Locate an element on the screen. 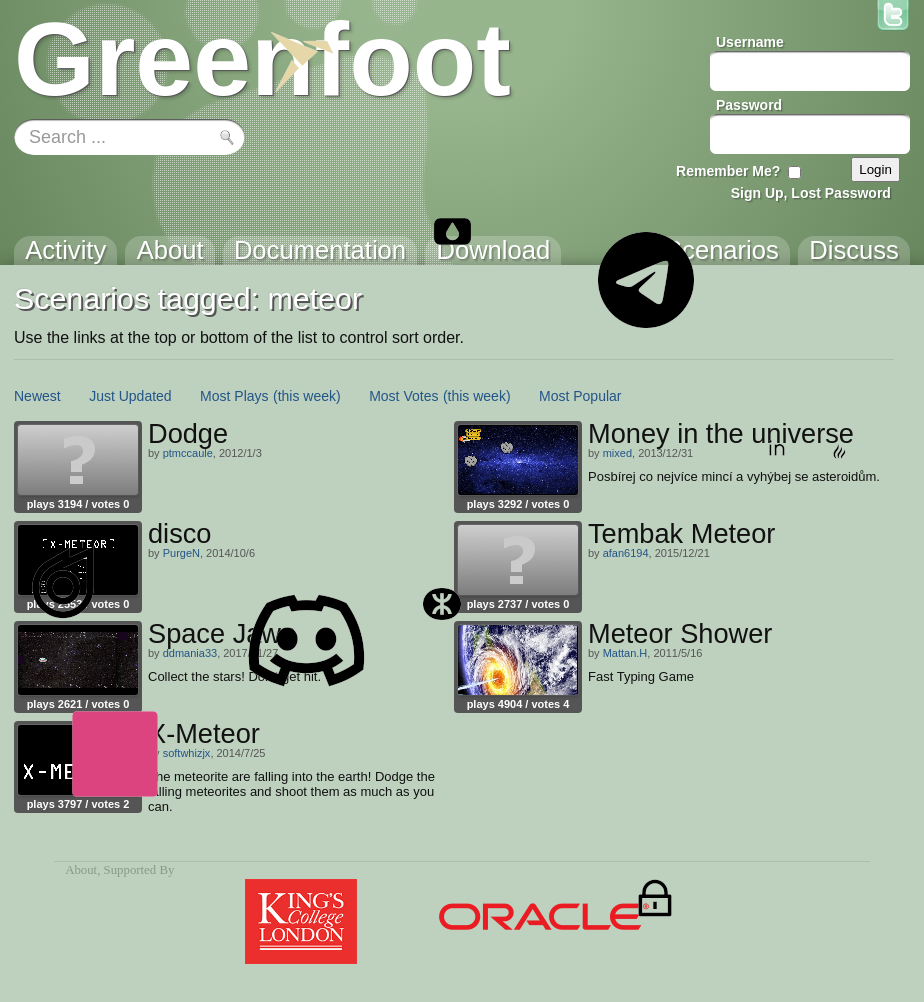 Image resolution: width=924 pixels, height=1002 pixels. stop media playback is located at coordinates (115, 754).